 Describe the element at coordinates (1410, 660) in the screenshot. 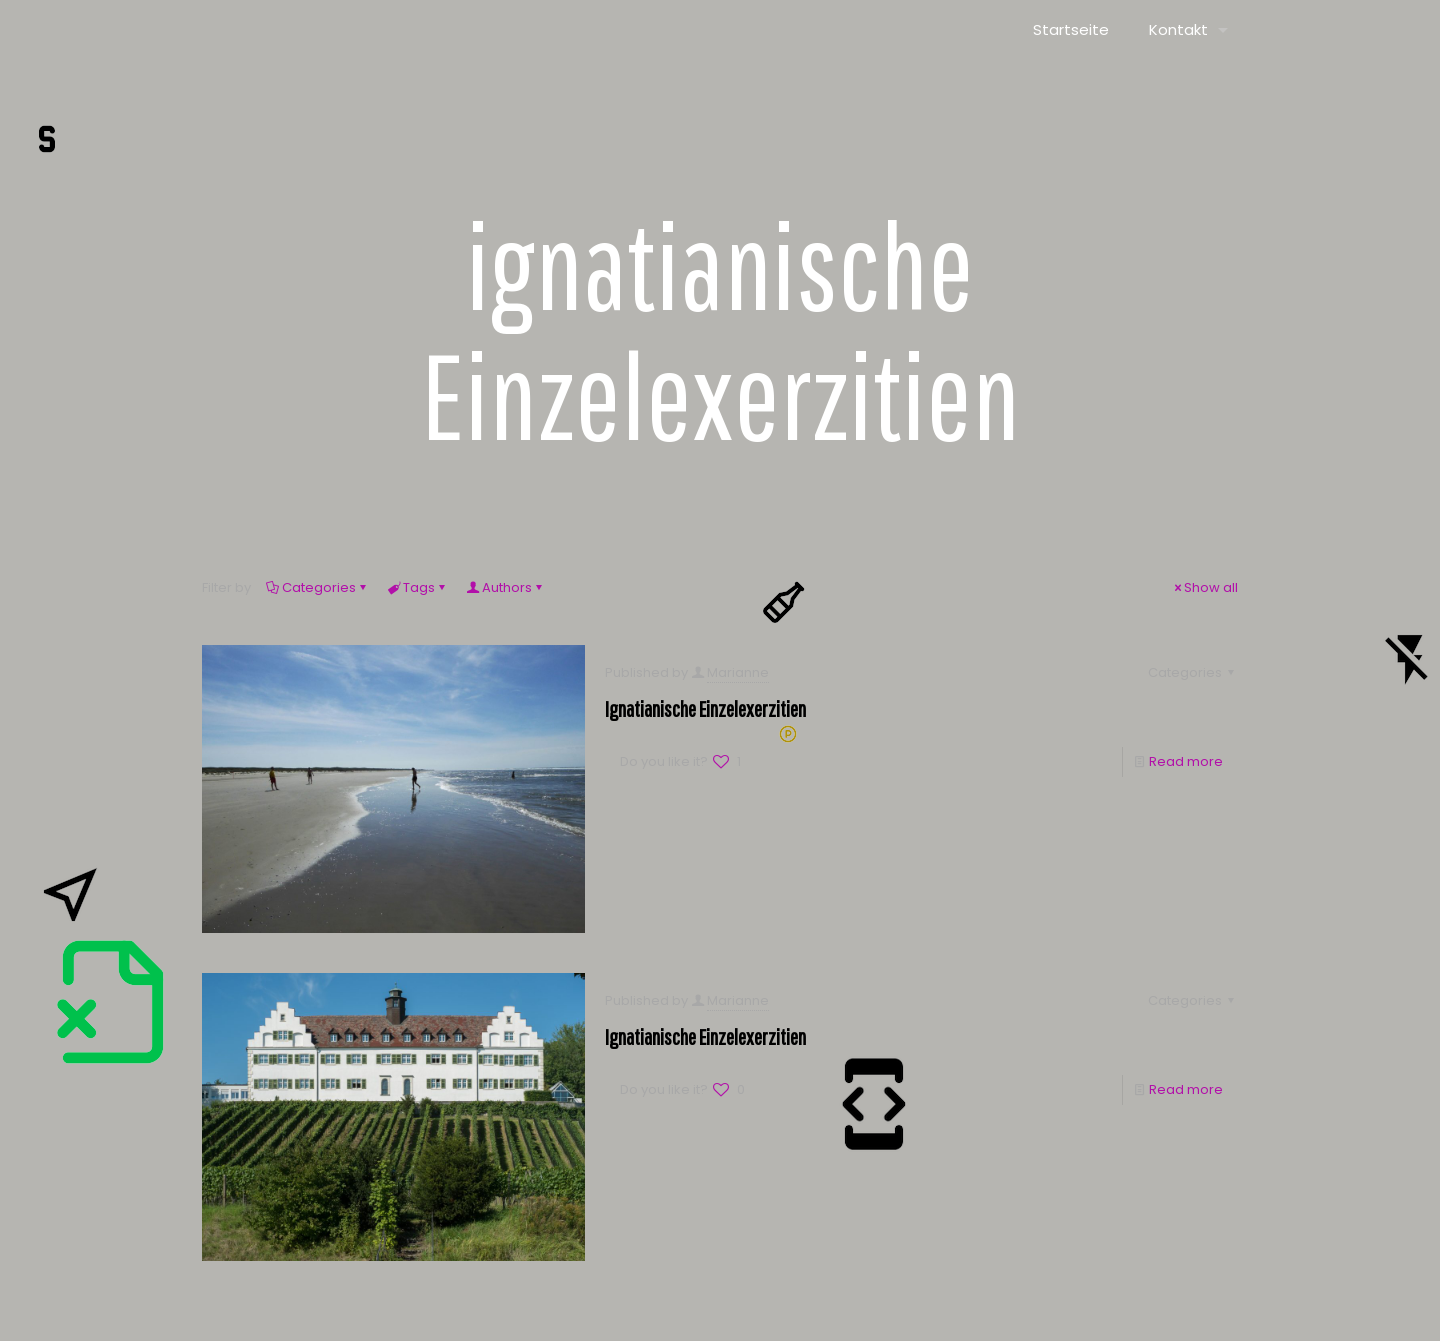

I see `disable camera flash` at that location.